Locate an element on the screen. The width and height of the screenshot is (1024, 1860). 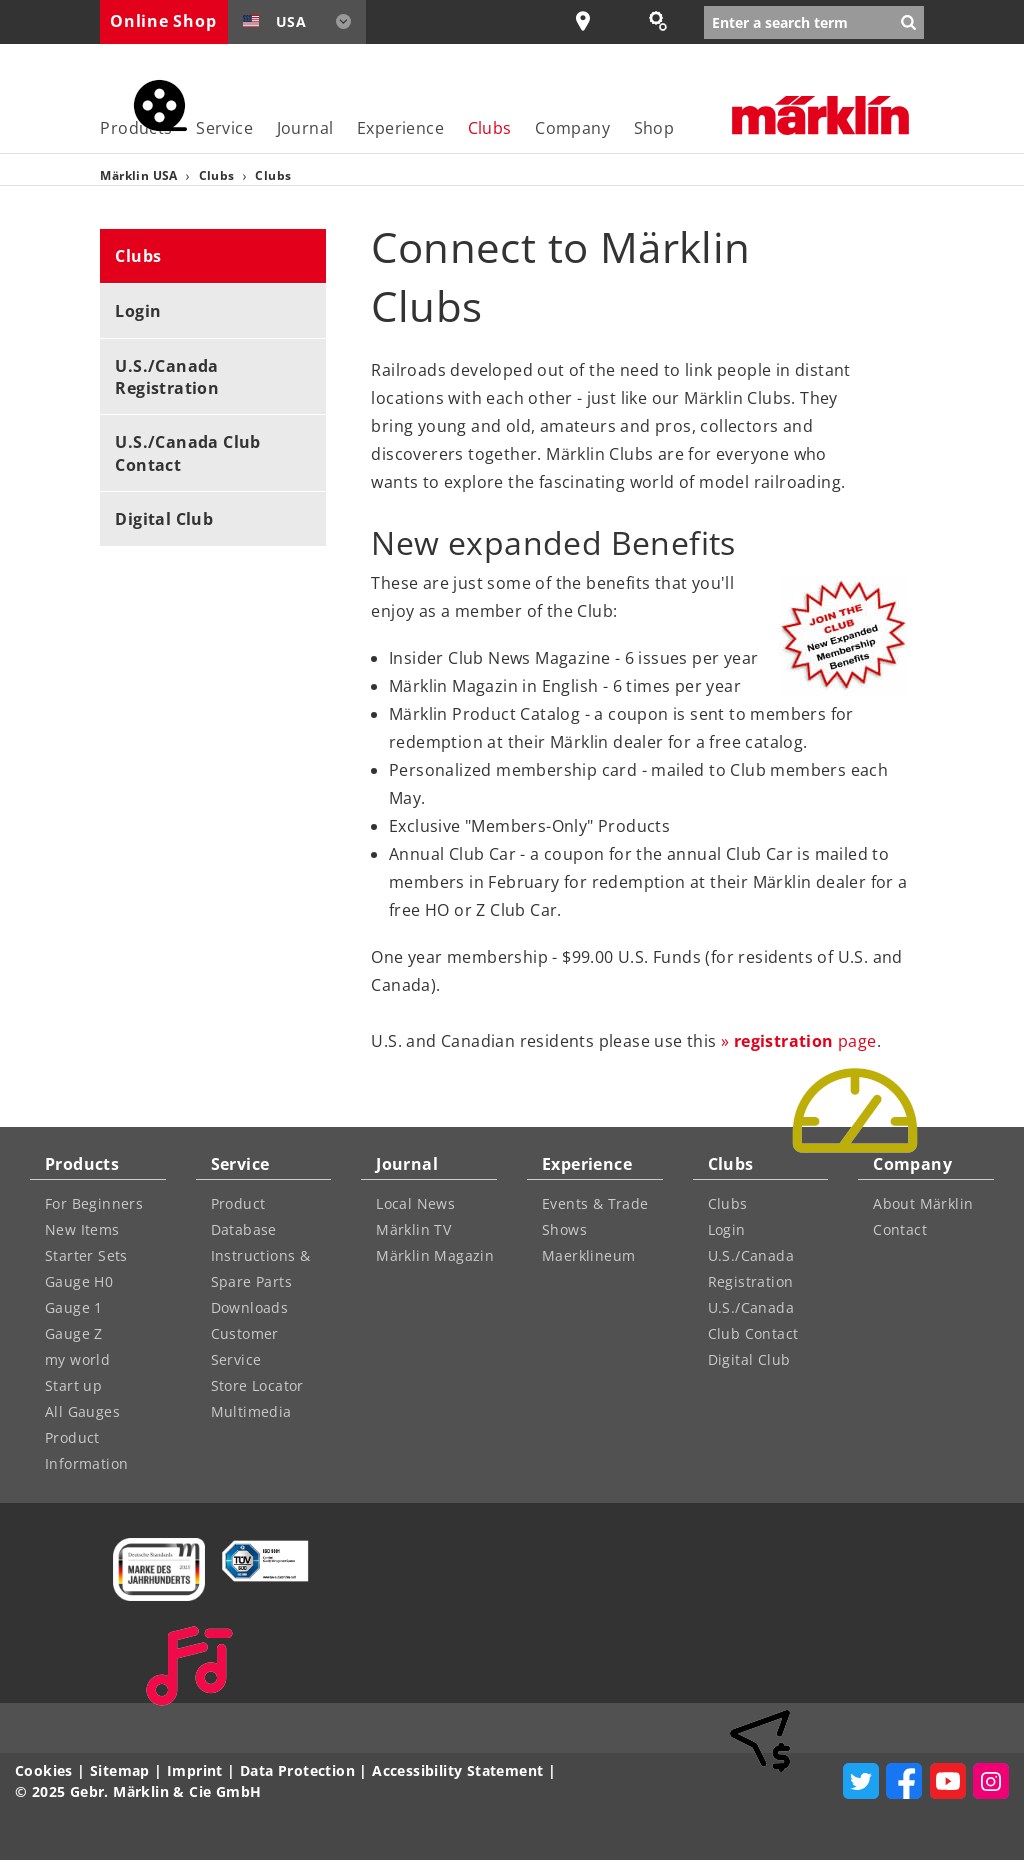
view location-based pricing or costs is located at coordinates (760, 1739).